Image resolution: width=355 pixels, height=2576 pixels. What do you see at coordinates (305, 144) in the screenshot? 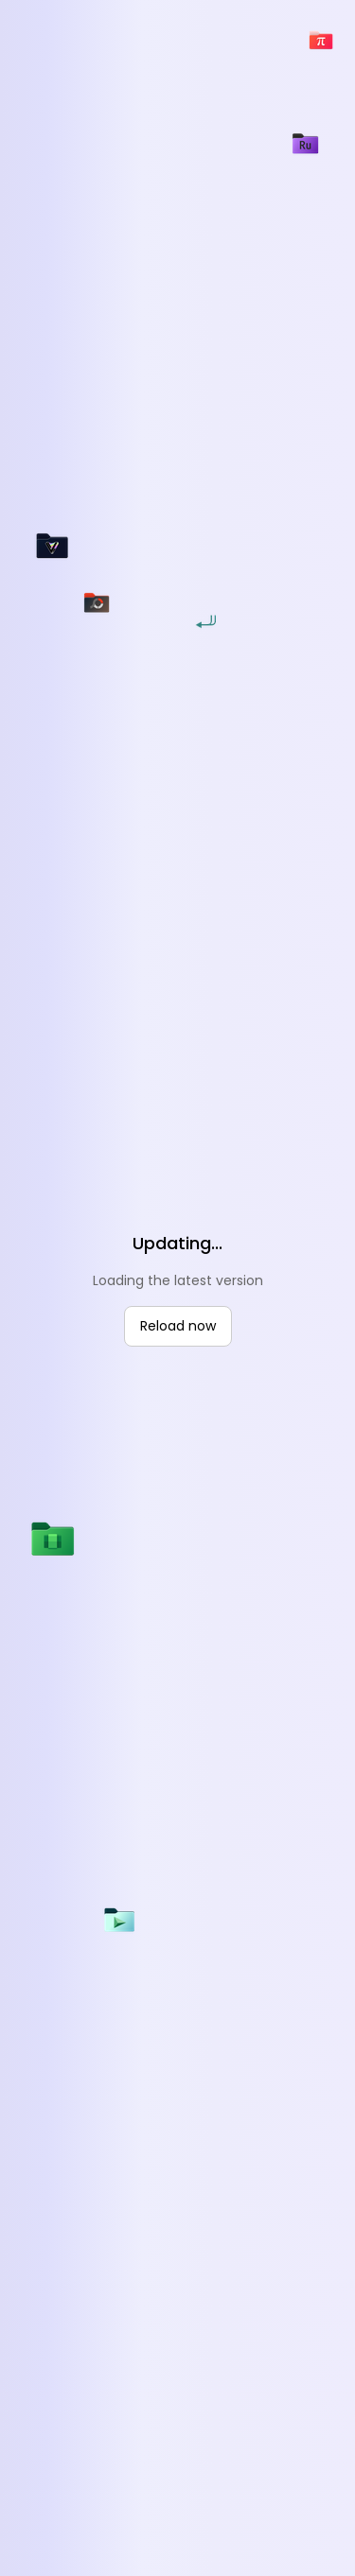
I see `open folder containing Adobe Rush project files` at bounding box center [305, 144].